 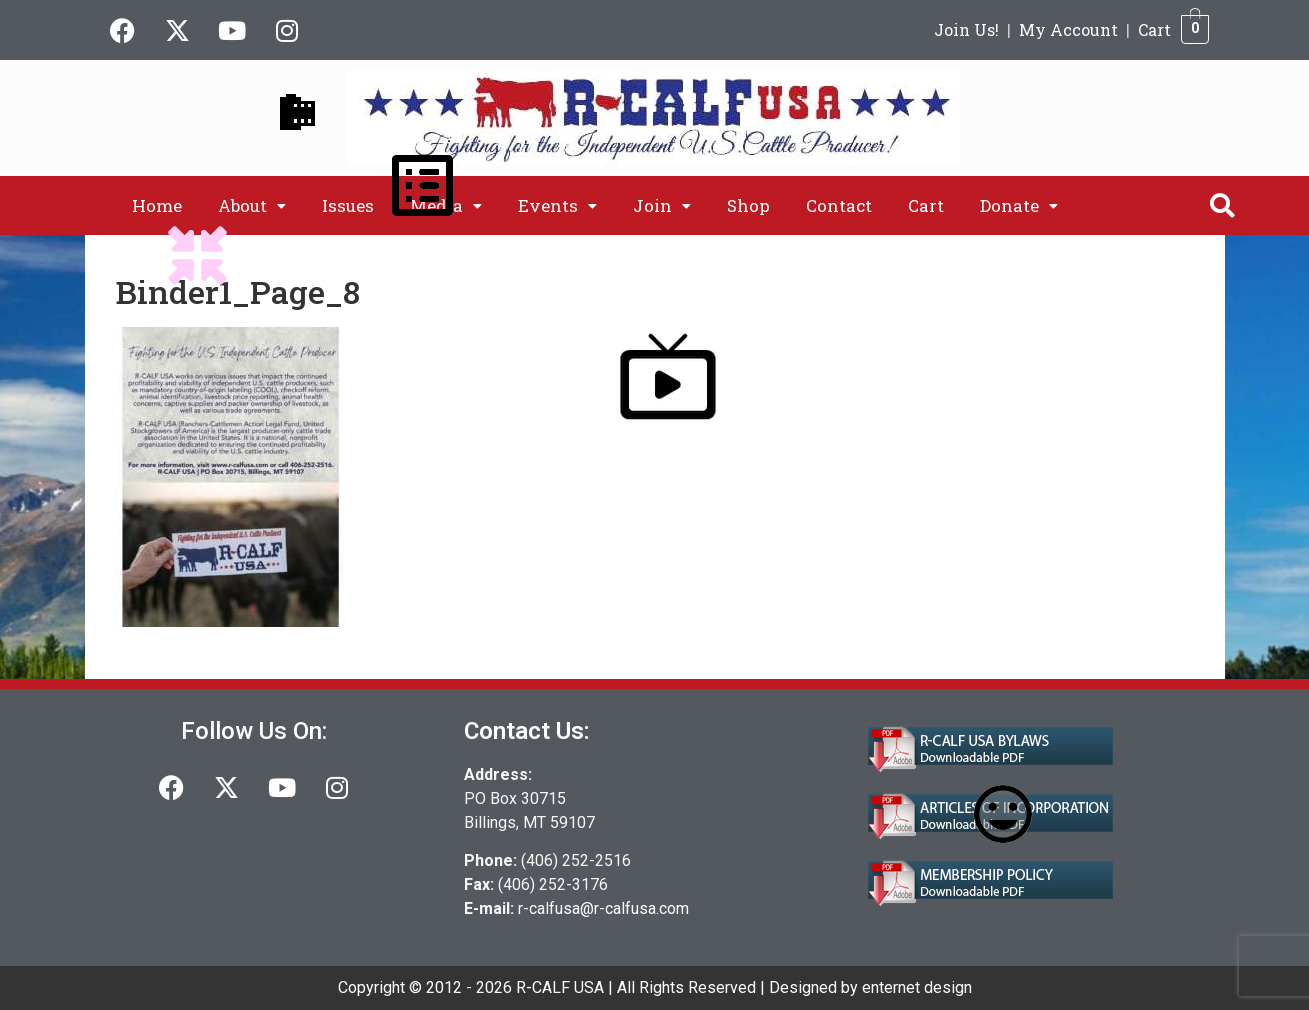 I want to click on access camera roll or photo gallery, so click(x=297, y=112).